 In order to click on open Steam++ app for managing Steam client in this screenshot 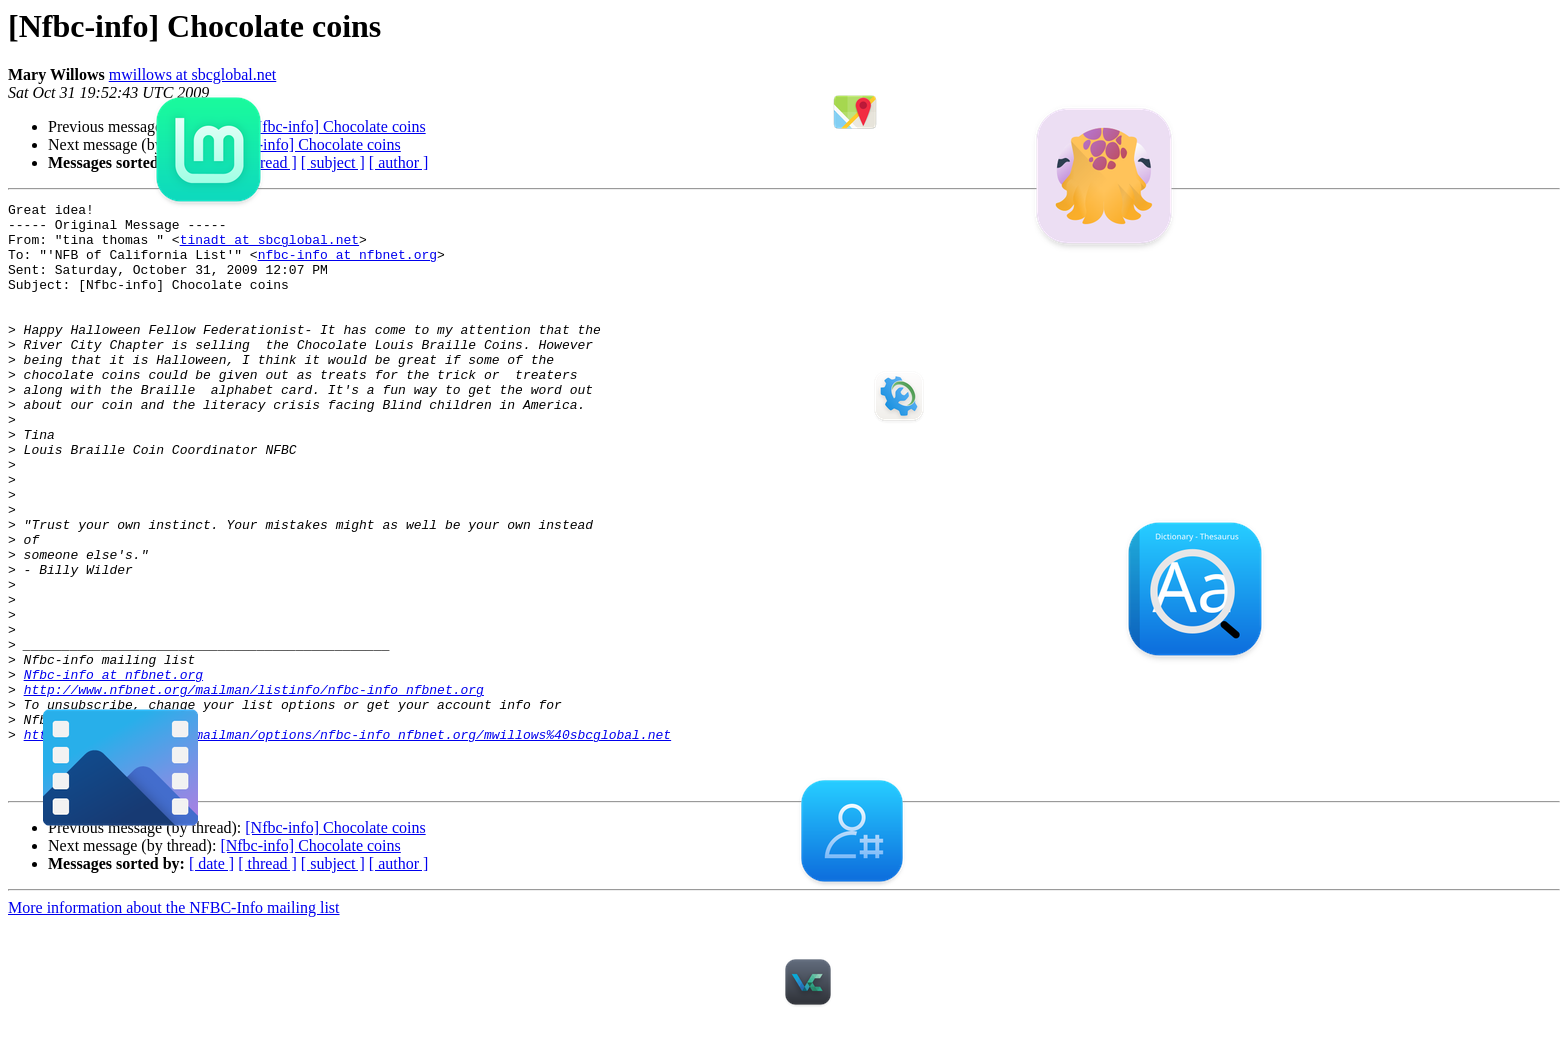, I will do `click(899, 396)`.